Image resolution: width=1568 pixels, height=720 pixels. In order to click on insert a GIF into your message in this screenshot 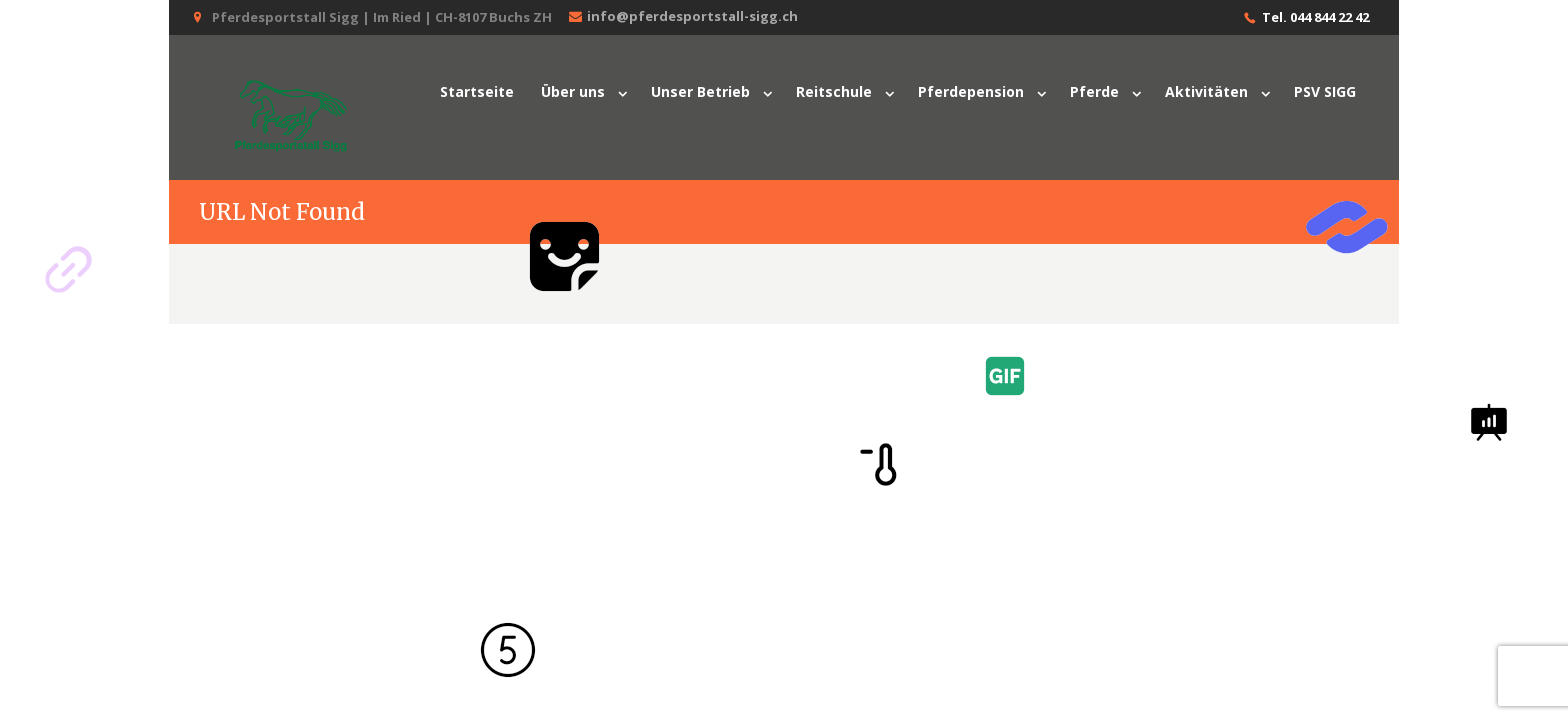, I will do `click(1005, 376)`.